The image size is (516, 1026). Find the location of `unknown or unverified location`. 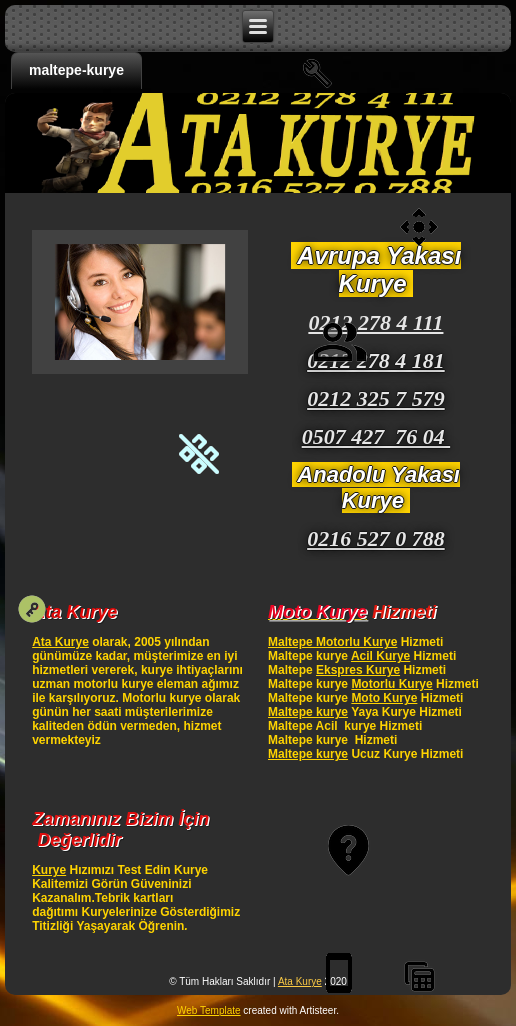

unknown or unverified location is located at coordinates (348, 850).